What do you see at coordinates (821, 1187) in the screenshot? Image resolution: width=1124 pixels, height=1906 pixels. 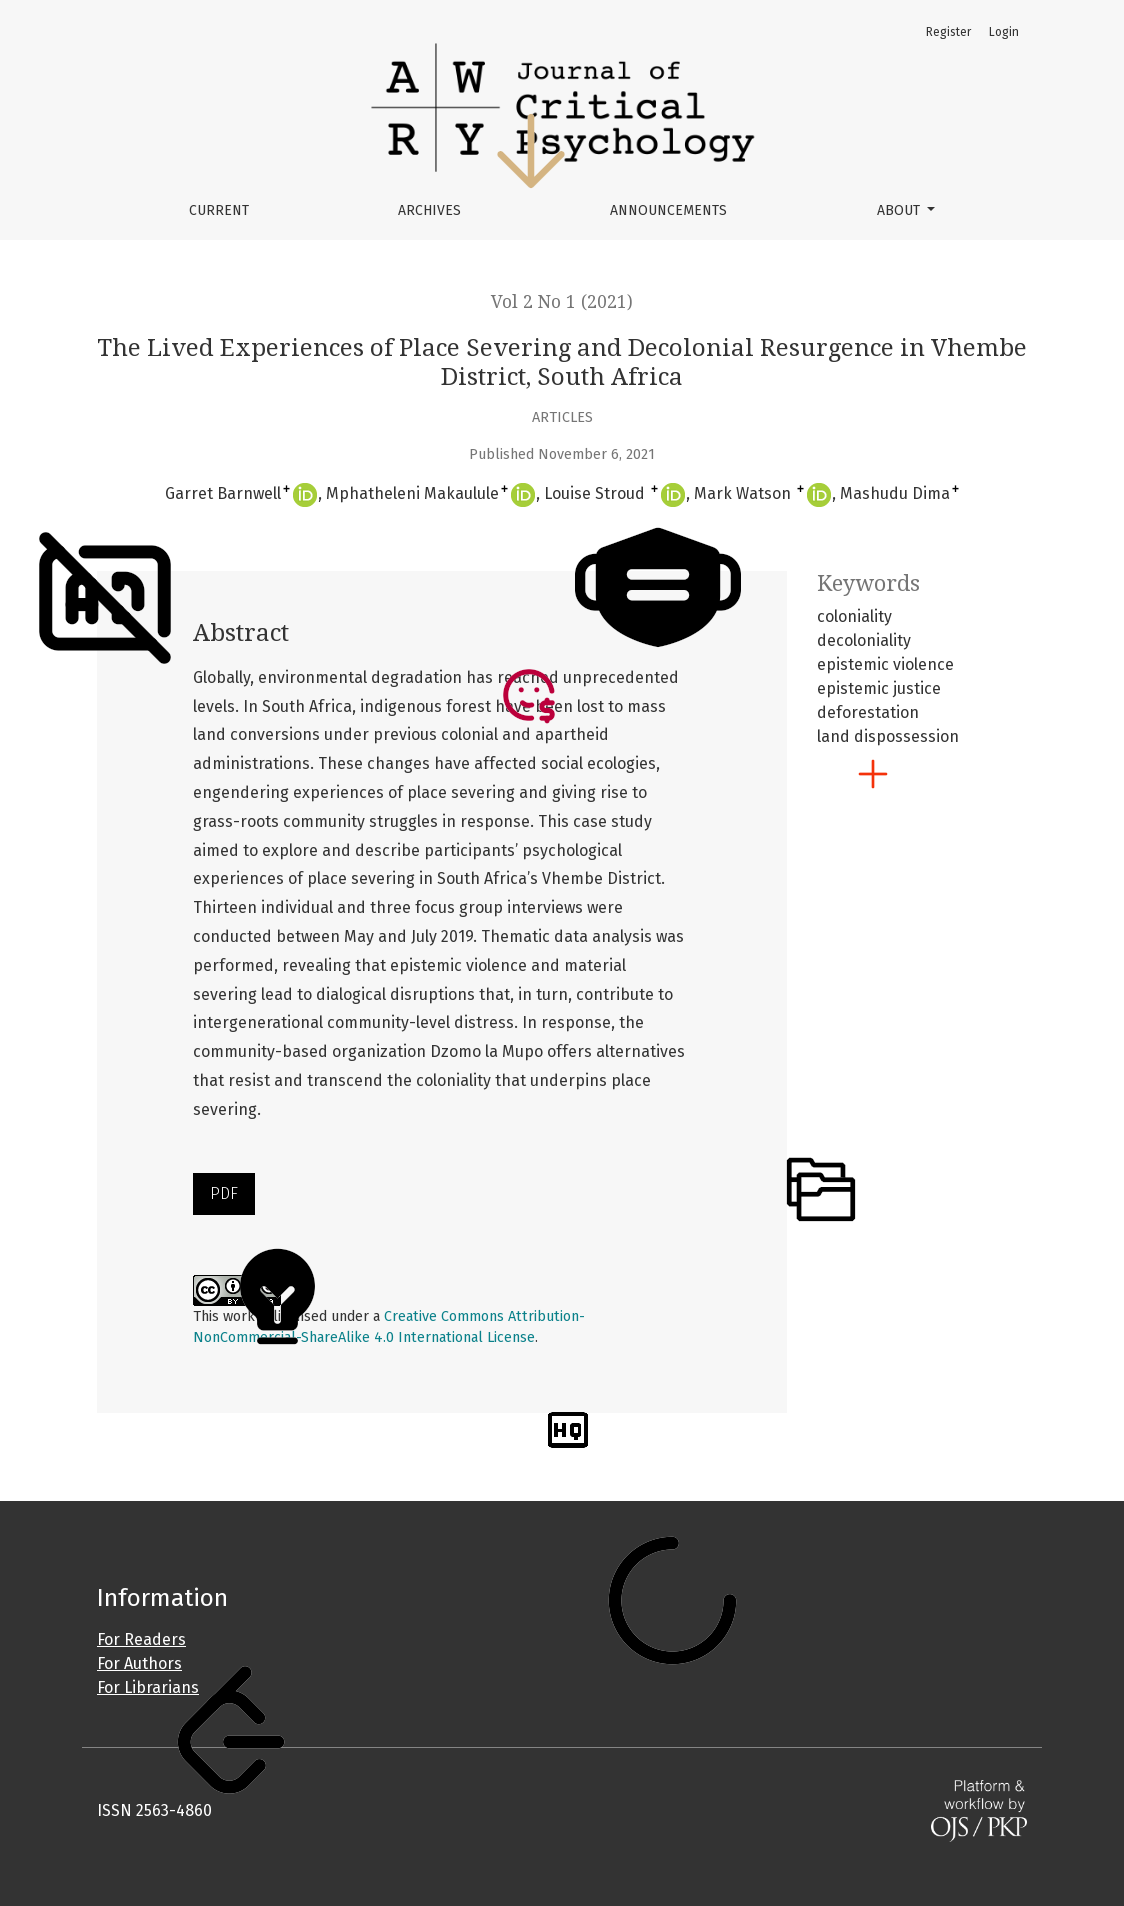 I see `access project submodules` at bounding box center [821, 1187].